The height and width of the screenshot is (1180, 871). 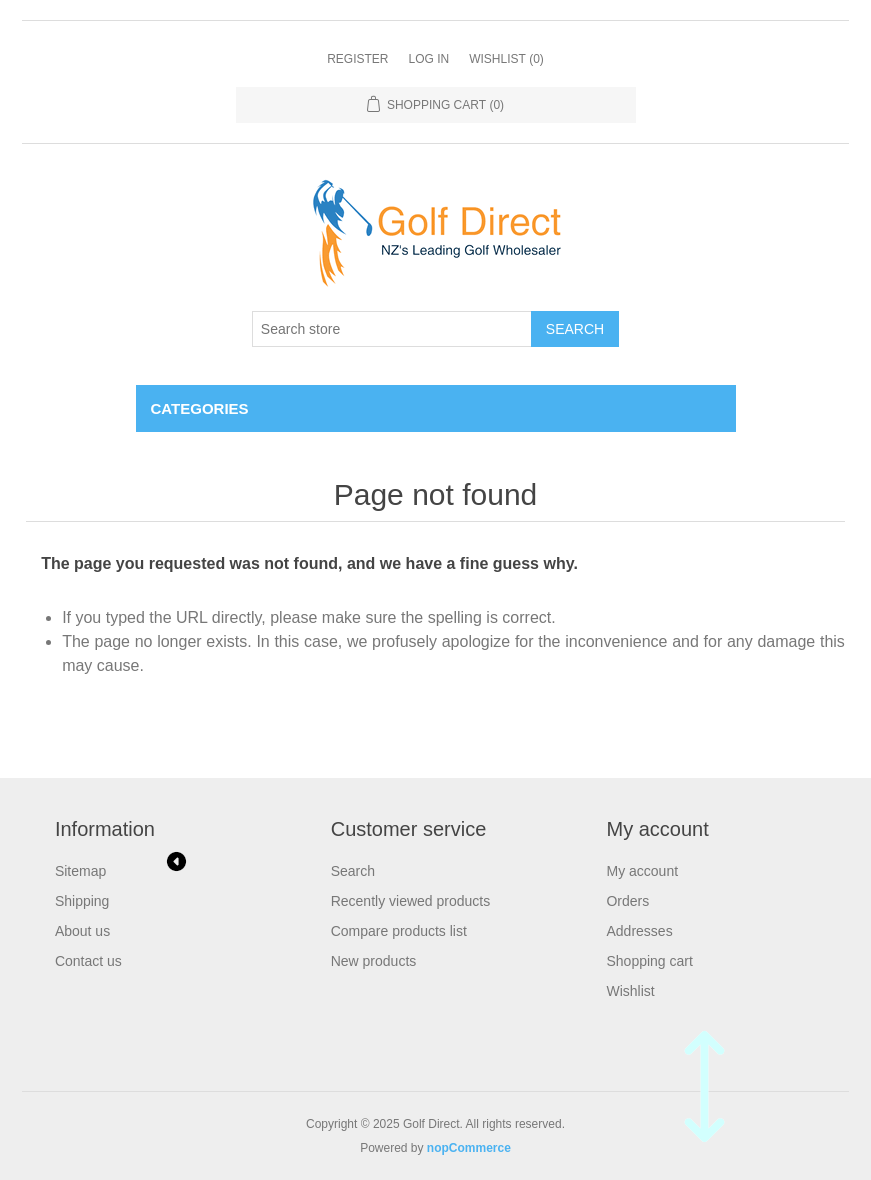 I want to click on adjust vertical size or height, so click(x=704, y=1086).